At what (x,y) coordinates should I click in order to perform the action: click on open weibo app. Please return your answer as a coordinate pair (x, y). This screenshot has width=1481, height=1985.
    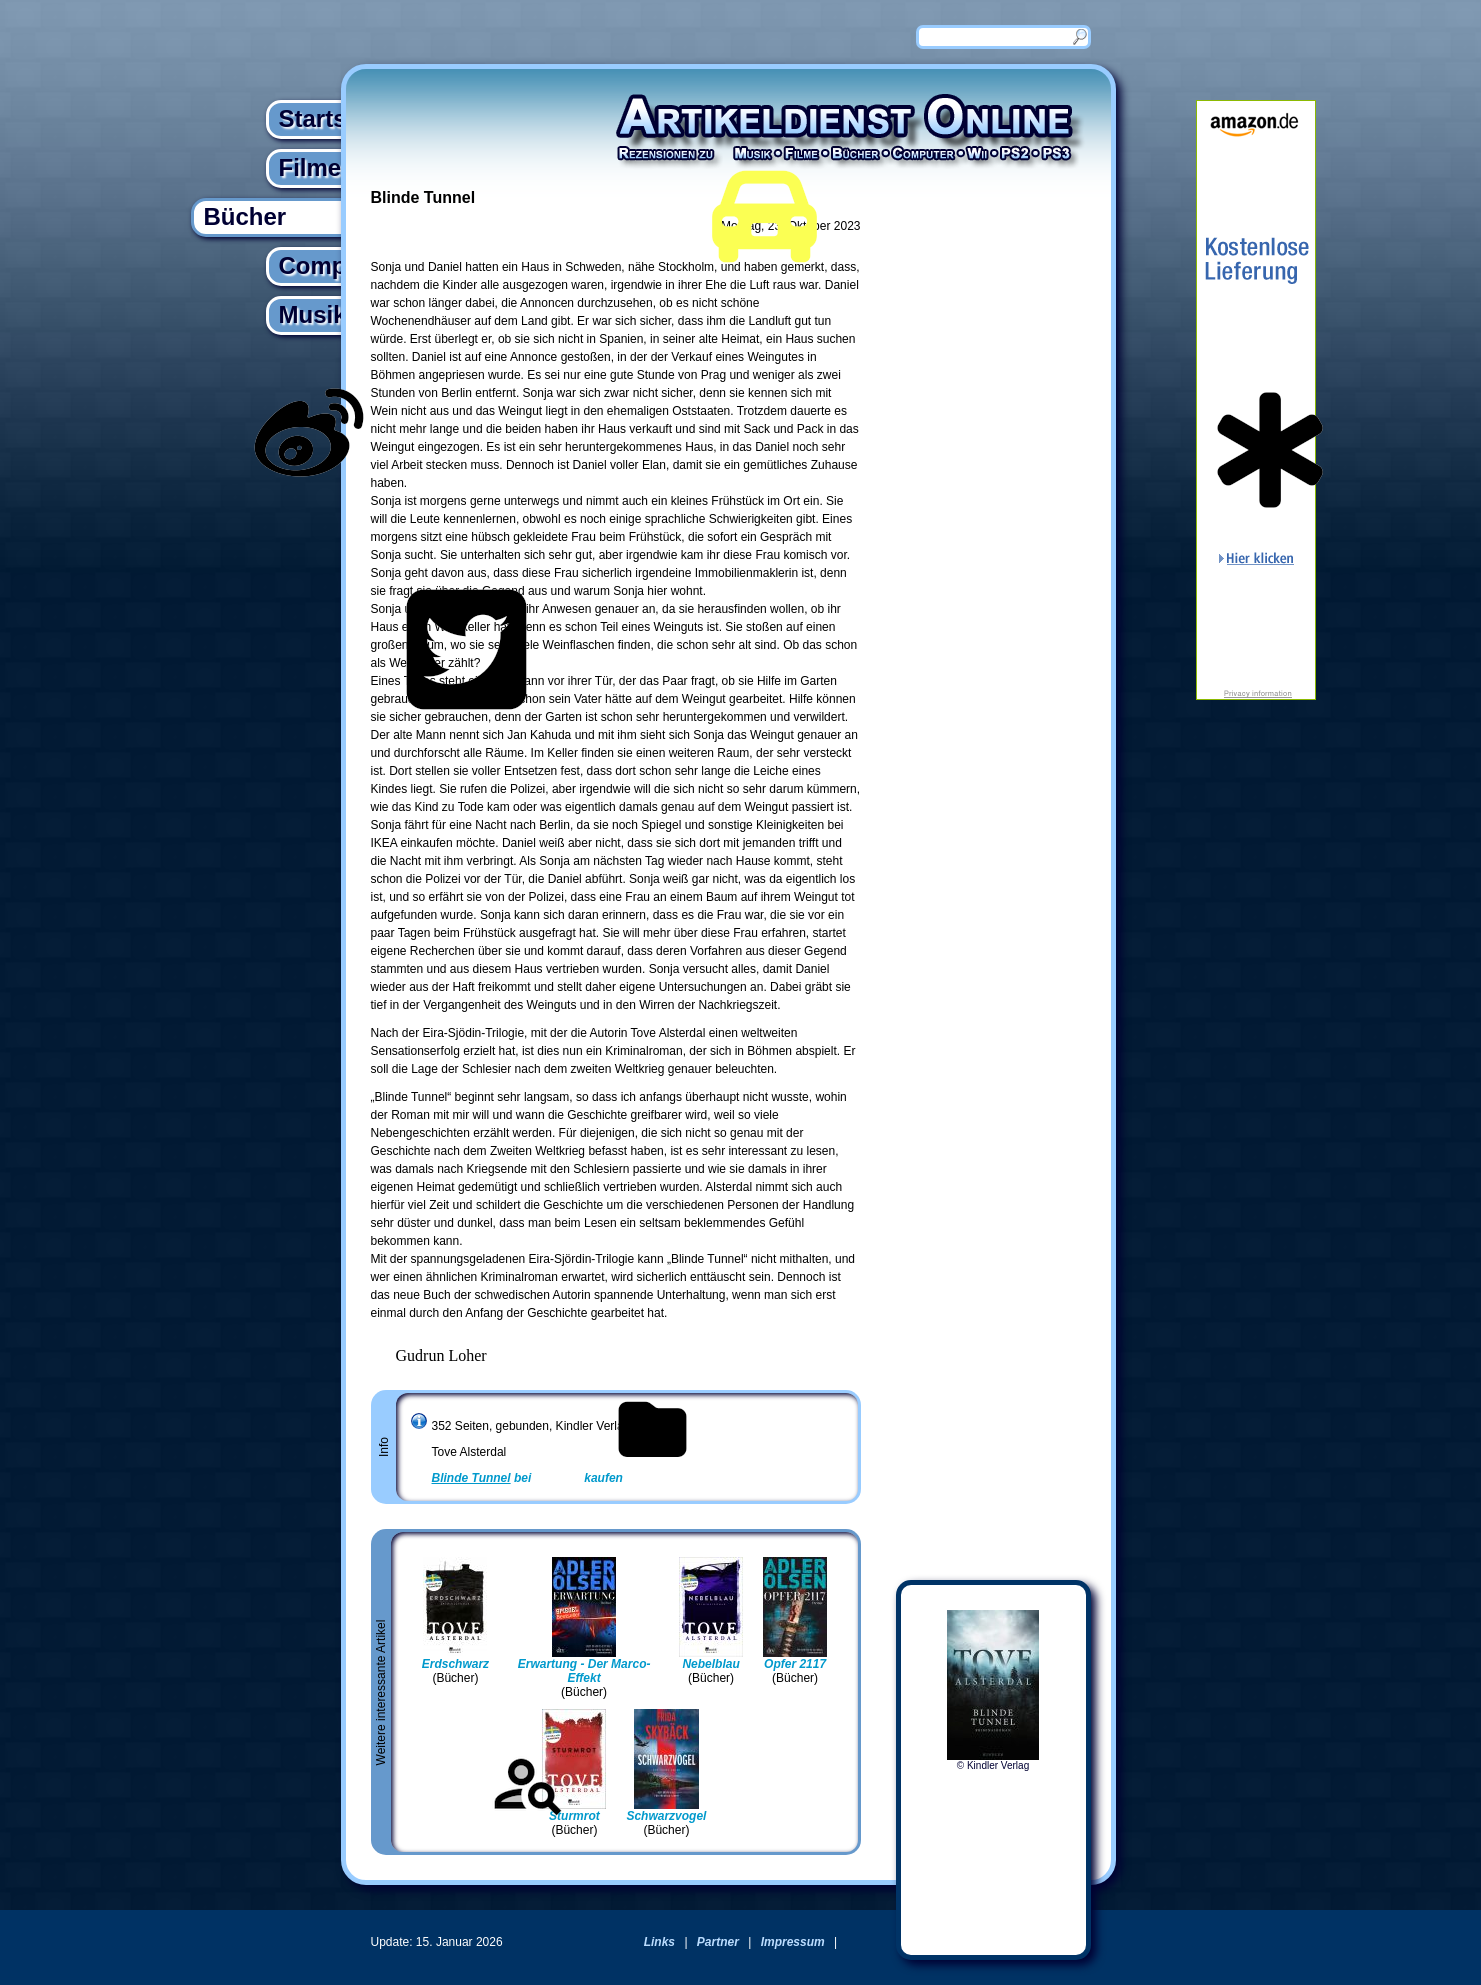
    Looking at the image, I should click on (309, 436).